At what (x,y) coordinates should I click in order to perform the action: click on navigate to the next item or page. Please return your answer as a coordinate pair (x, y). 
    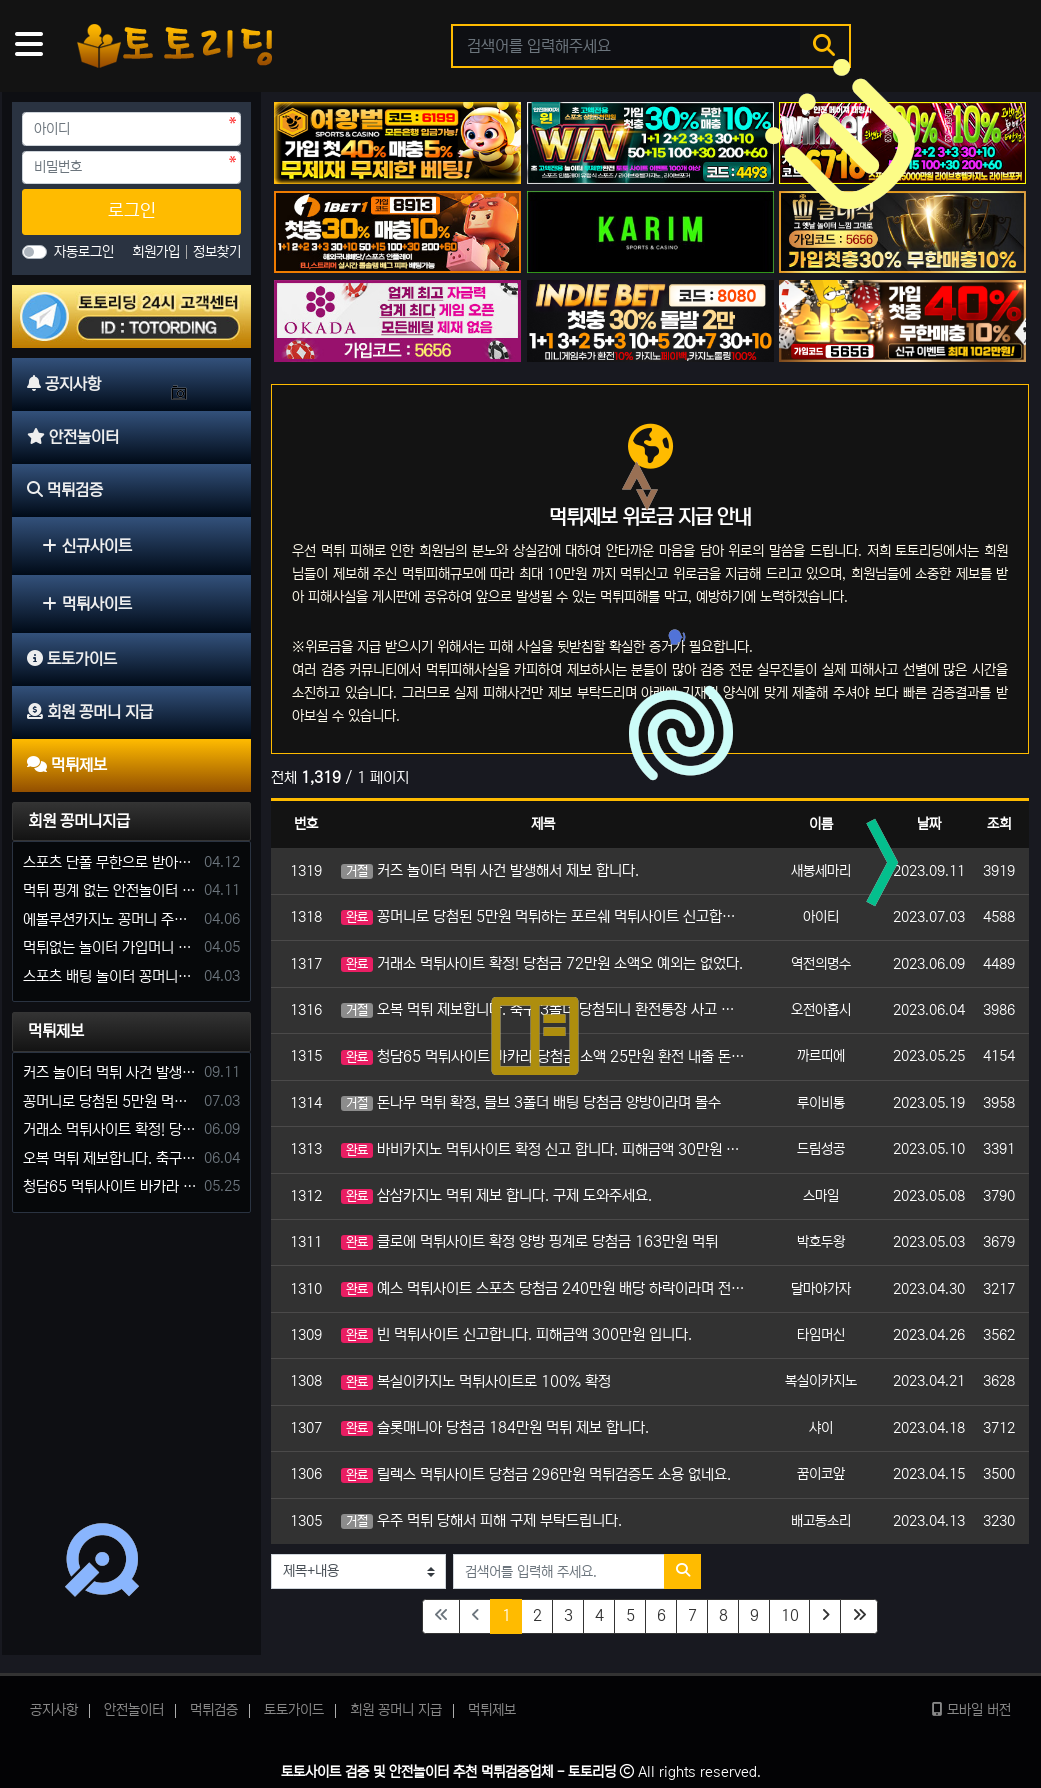
    Looking at the image, I should click on (880, 862).